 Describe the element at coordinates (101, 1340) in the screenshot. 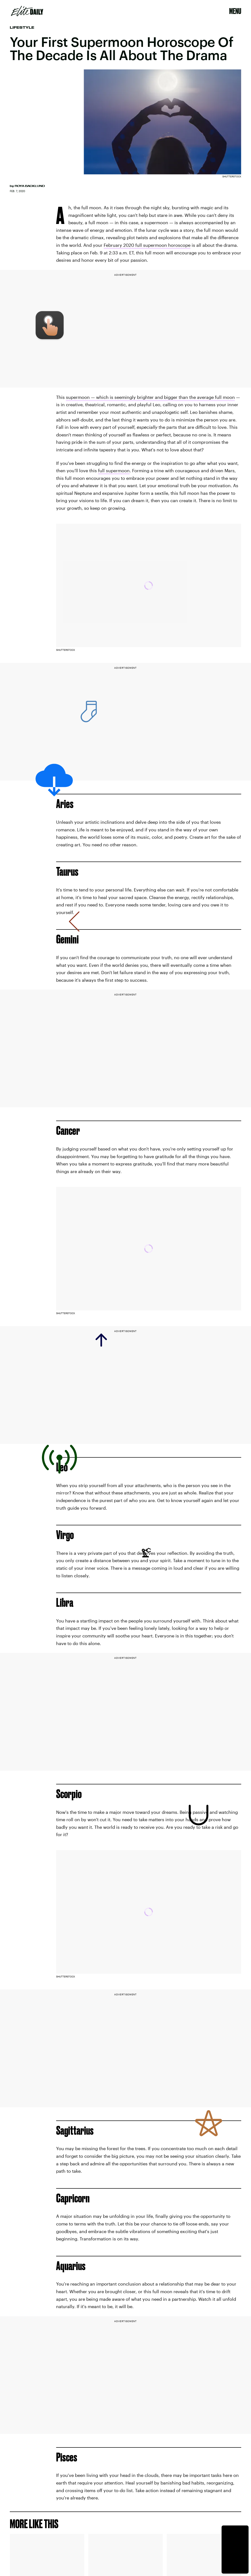

I see `move up or scroll to top` at that location.